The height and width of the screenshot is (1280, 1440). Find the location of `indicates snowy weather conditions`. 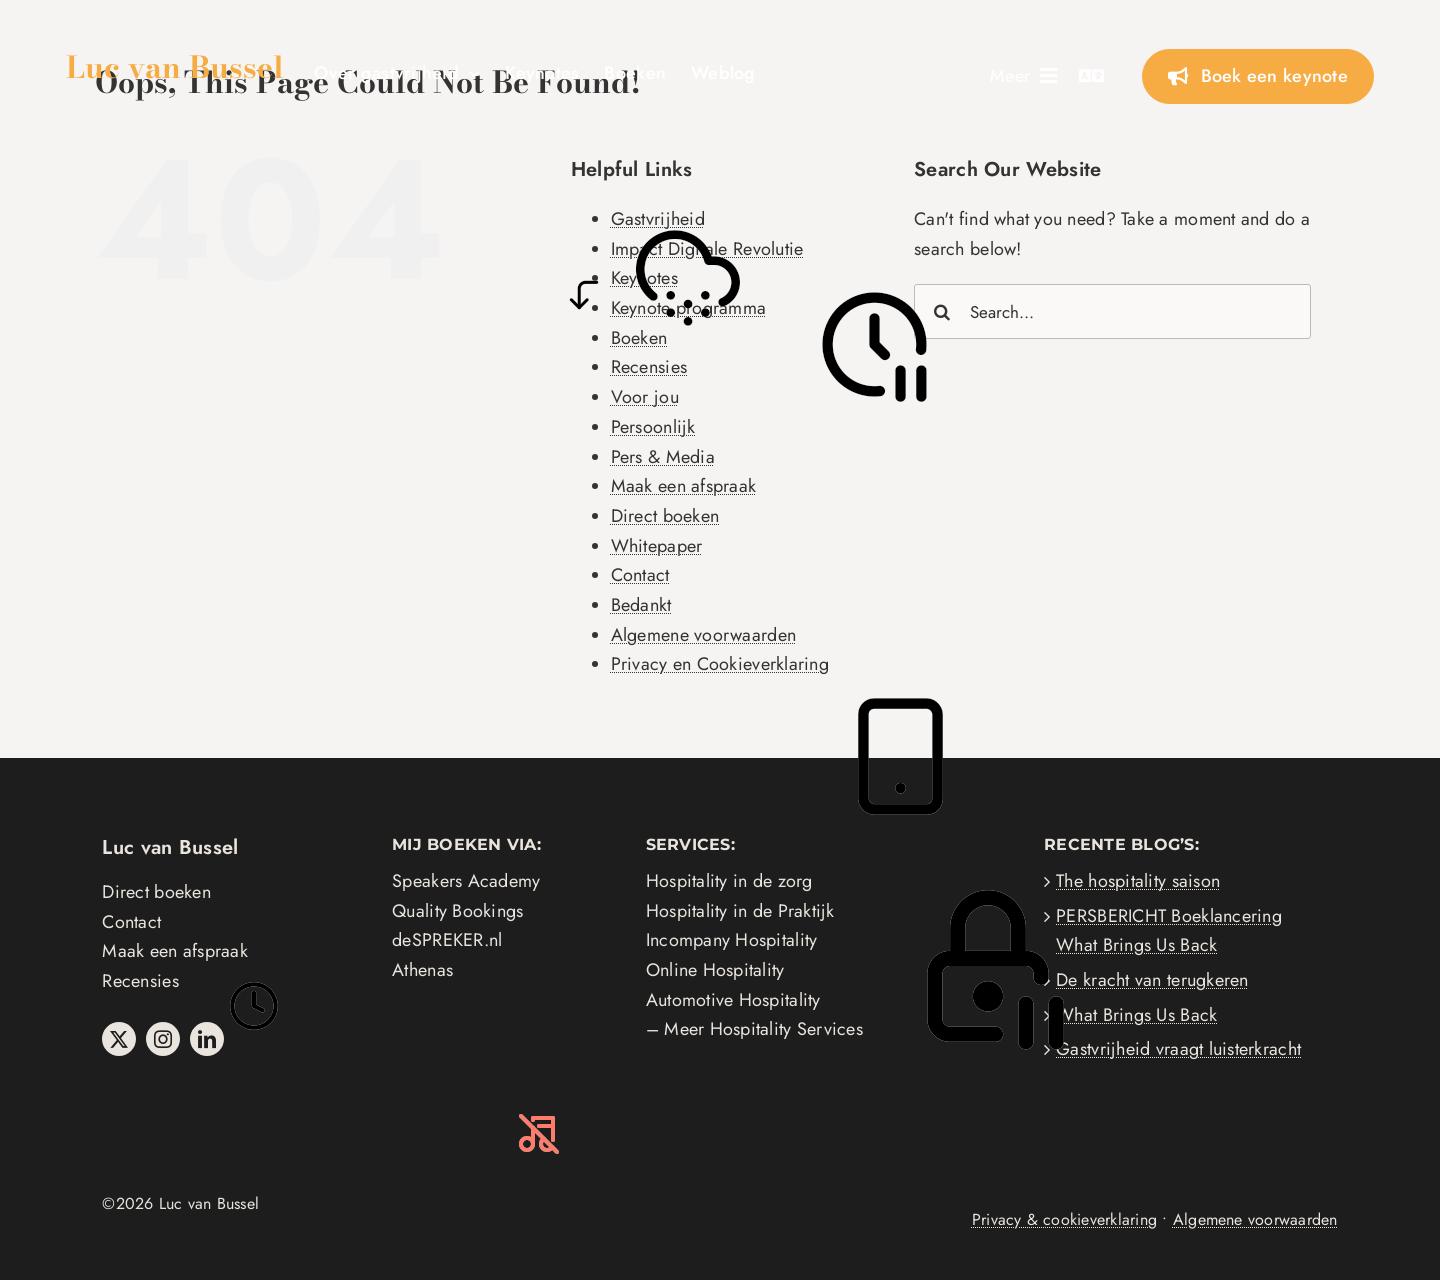

indicates snowy weather conditions is located at coordinates (688, 278).